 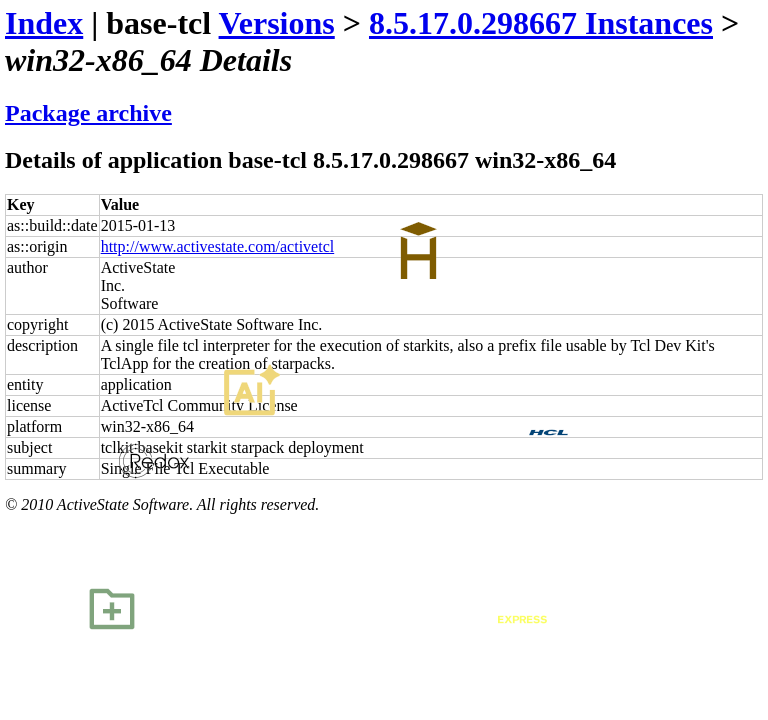 I want to click on visit the Express clothing retailer website, so click(x=522, y=619).